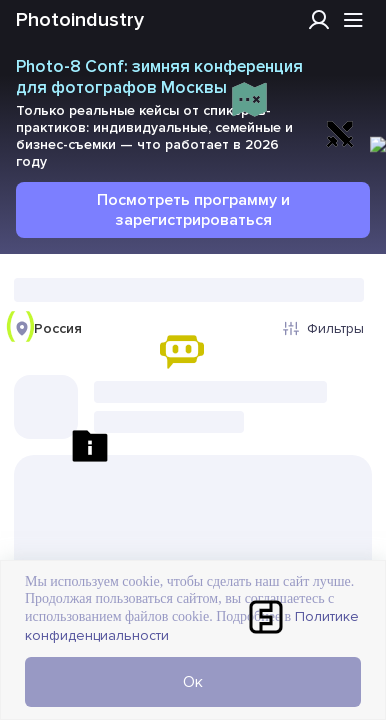 The height and width of the screenshot is (720, 386). I want to click on open the Poe AI chat app, so click(182, 352).